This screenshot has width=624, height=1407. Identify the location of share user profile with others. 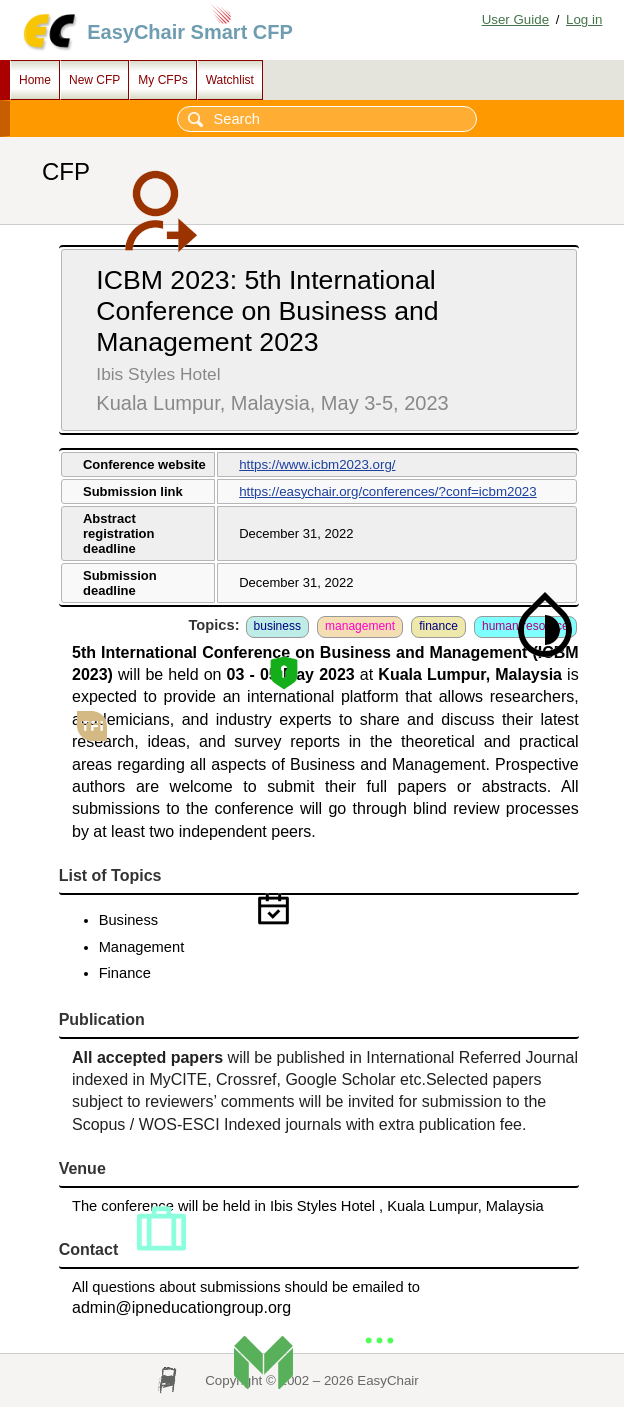
(155, 212).